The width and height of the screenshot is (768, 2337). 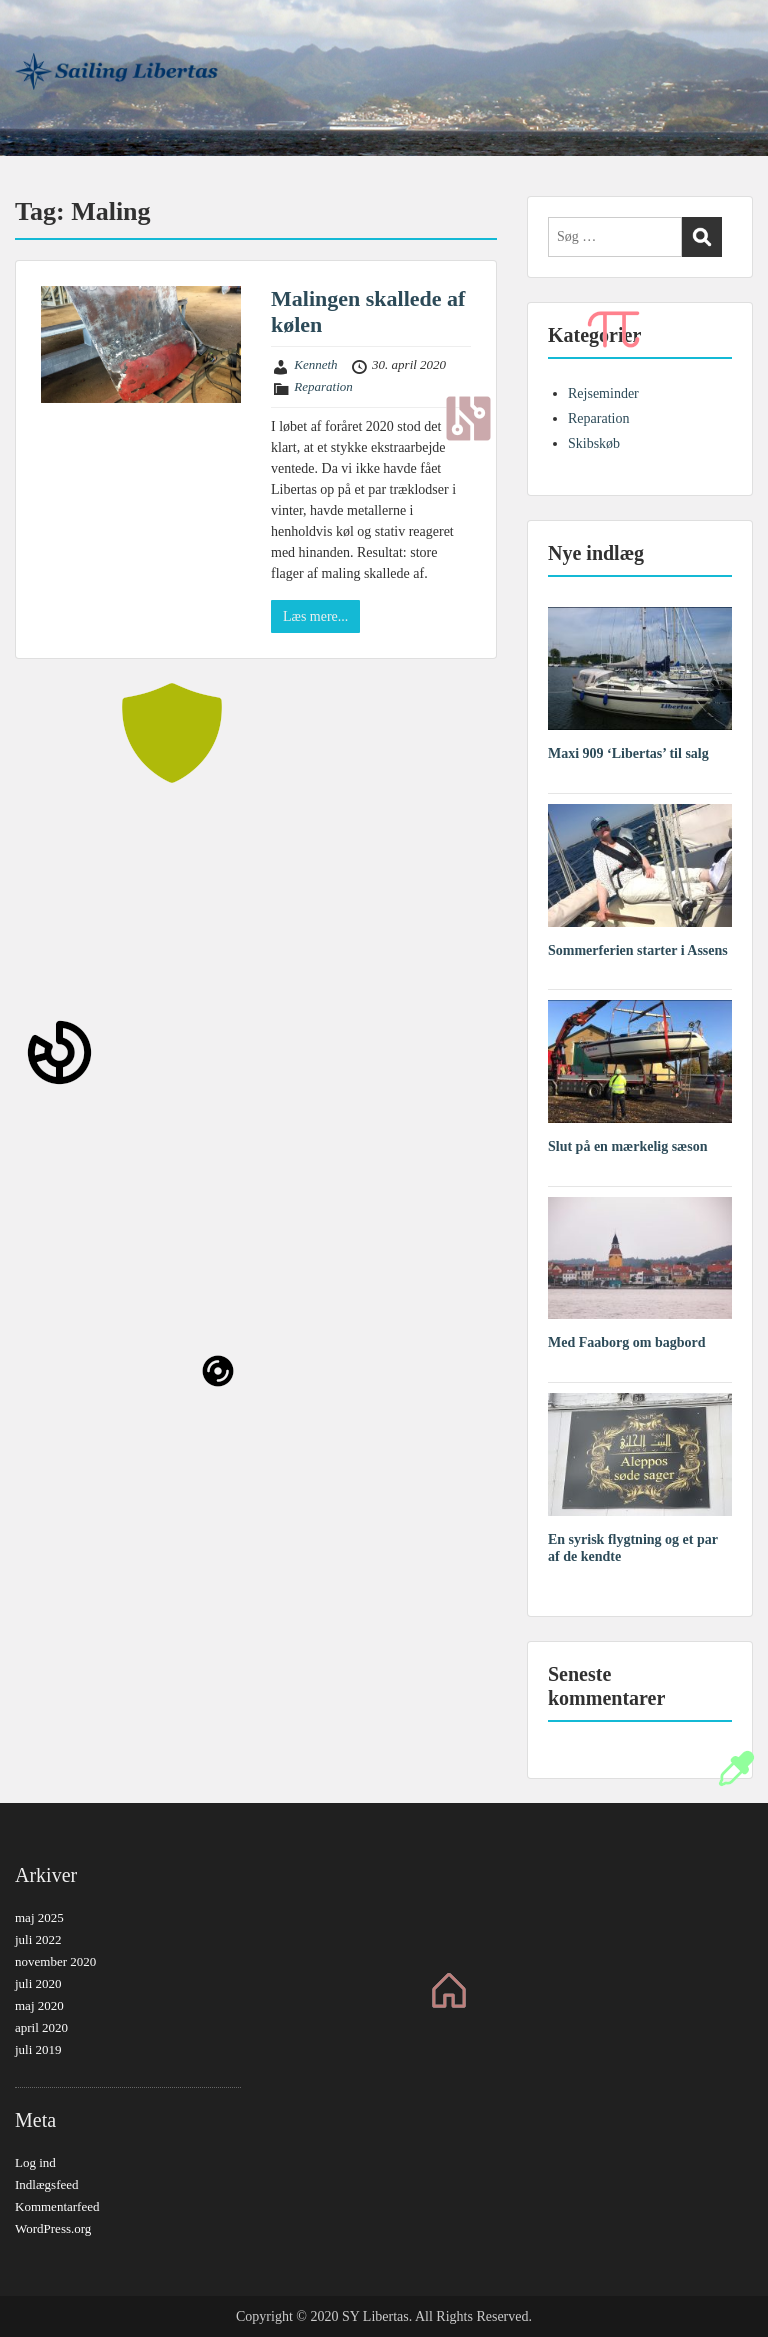 I want to click on access mathematical constants or formulas, so click(x=614, y=328).